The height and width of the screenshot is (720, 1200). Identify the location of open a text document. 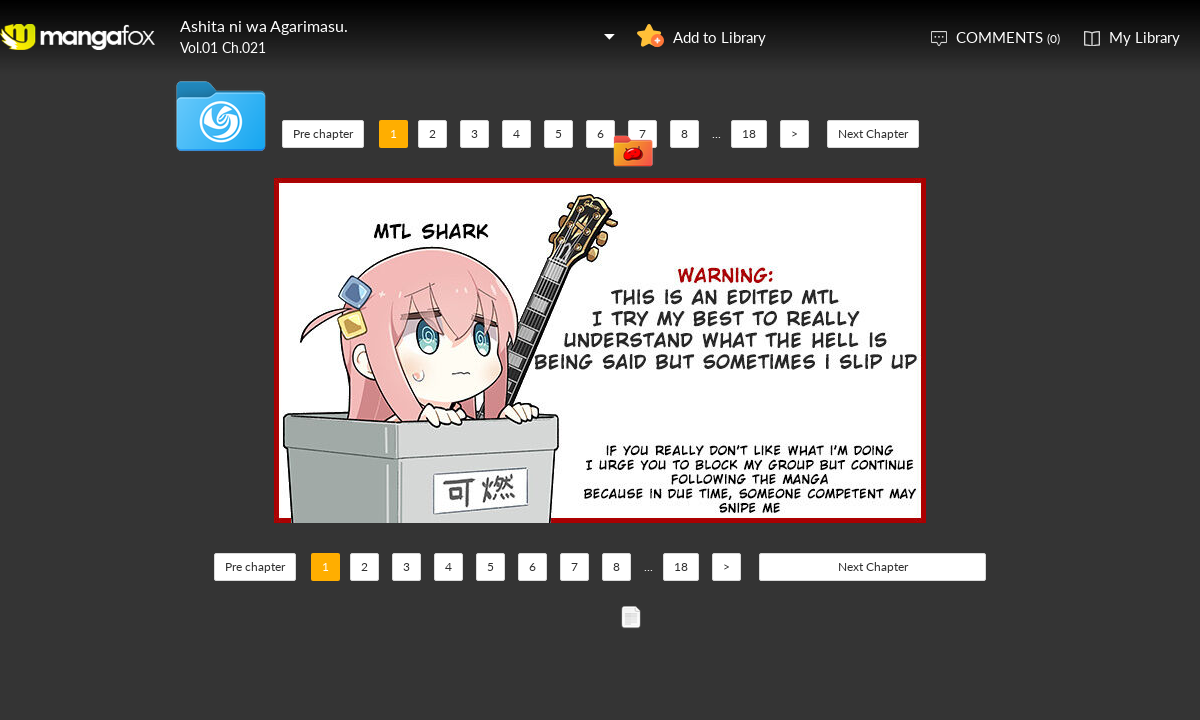
(631, 617).